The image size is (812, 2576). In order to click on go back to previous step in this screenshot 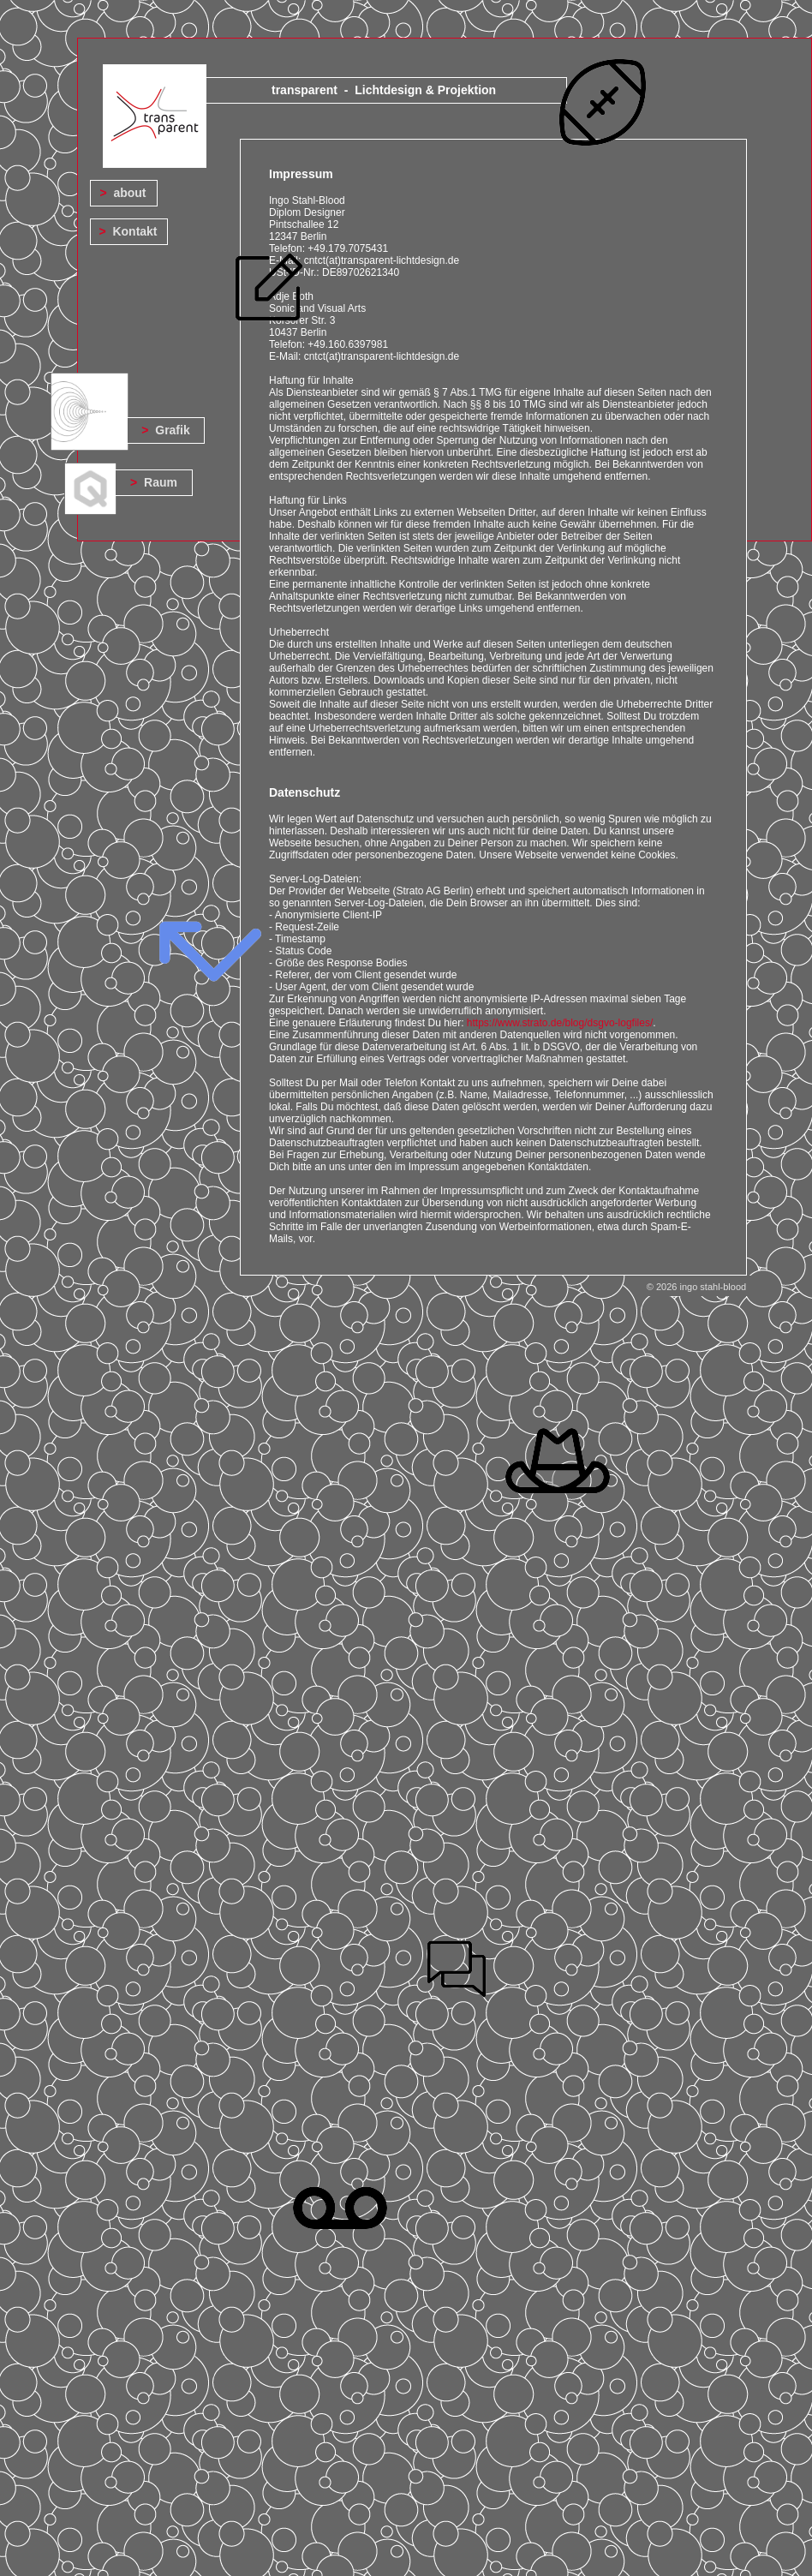, I will do `click(210, 947)`.